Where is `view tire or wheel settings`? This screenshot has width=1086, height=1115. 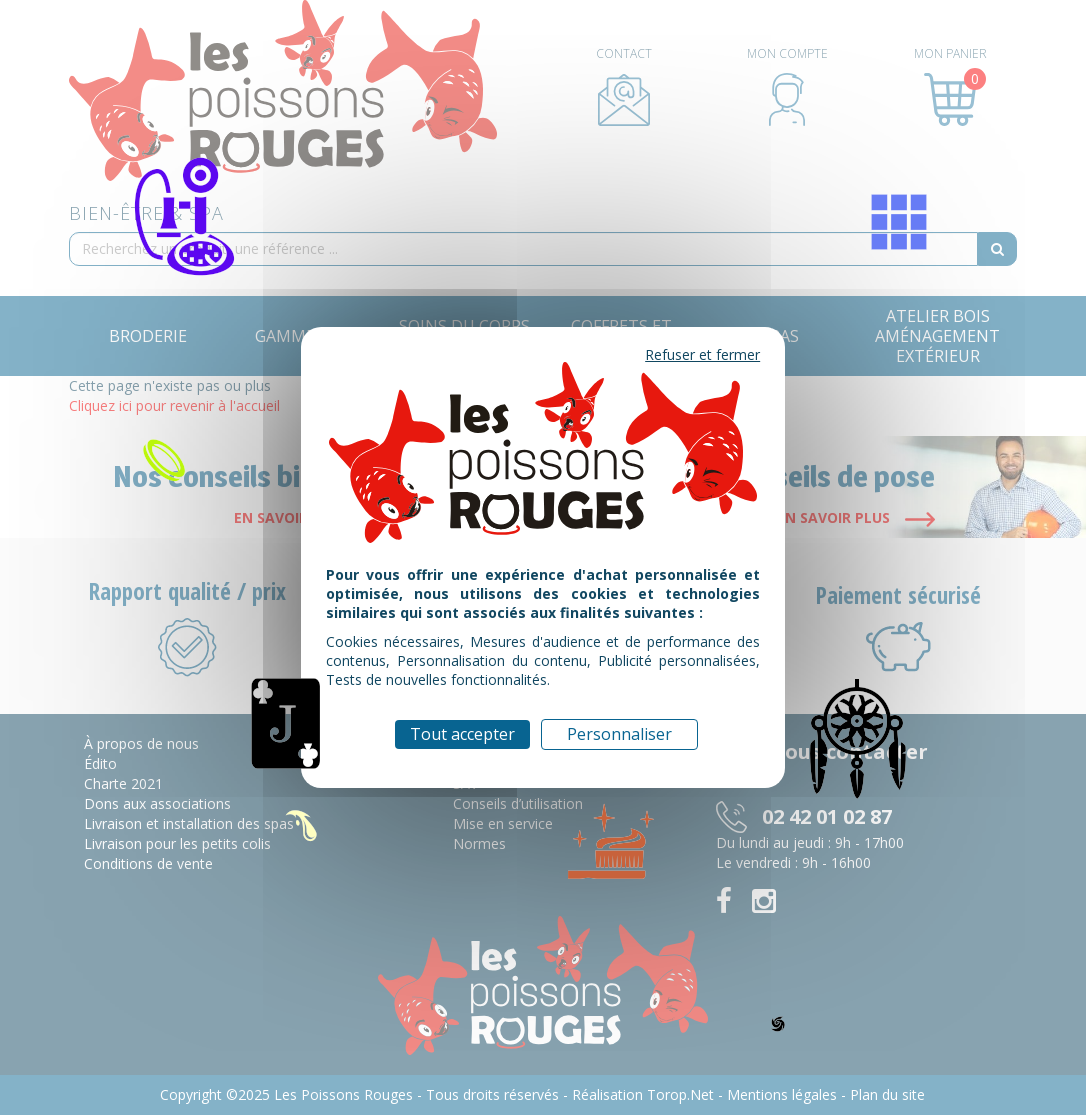 view tire or wheel settings is located at coordinates (164, 460).